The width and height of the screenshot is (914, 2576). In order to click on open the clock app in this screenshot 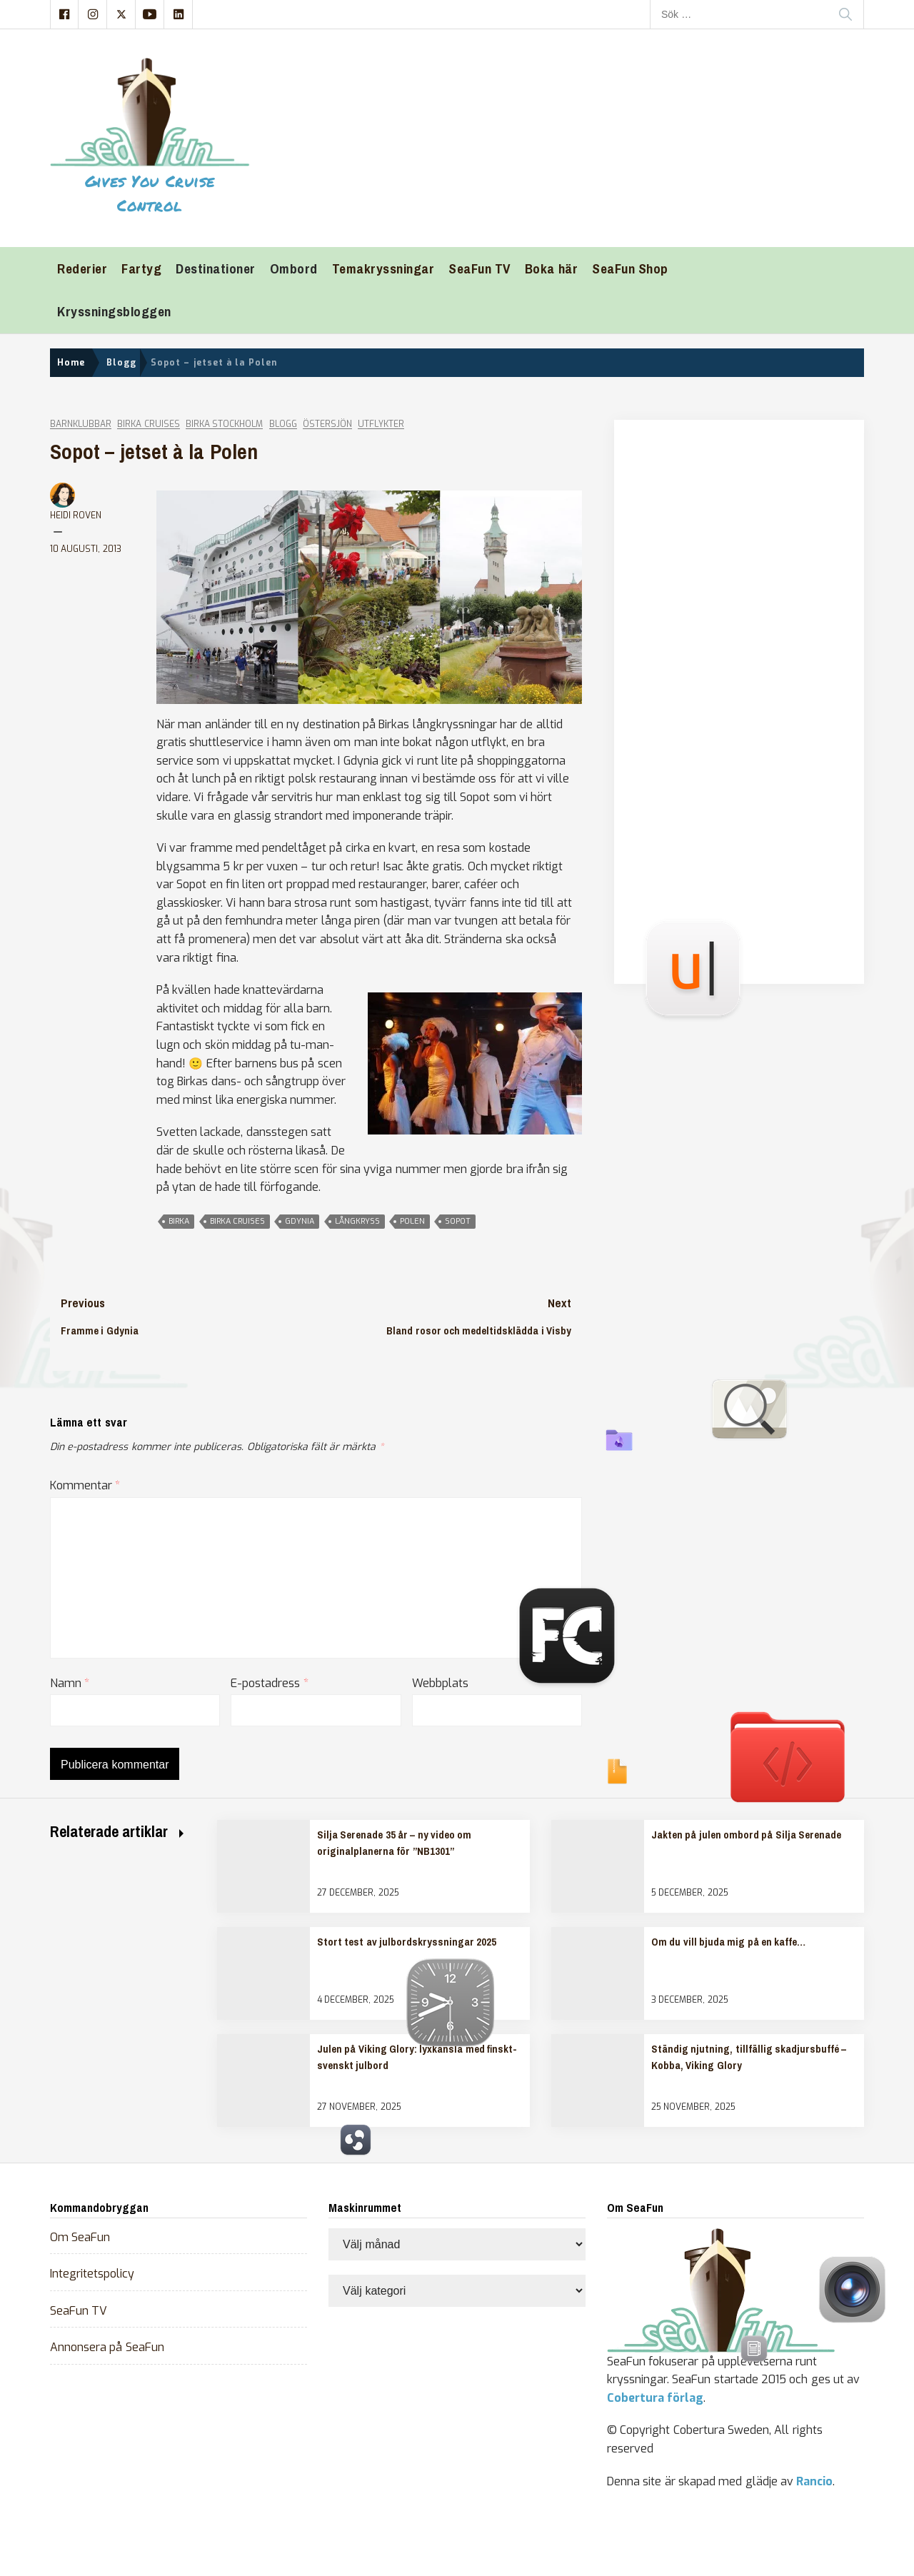, I will do `click(450, 2002)`.